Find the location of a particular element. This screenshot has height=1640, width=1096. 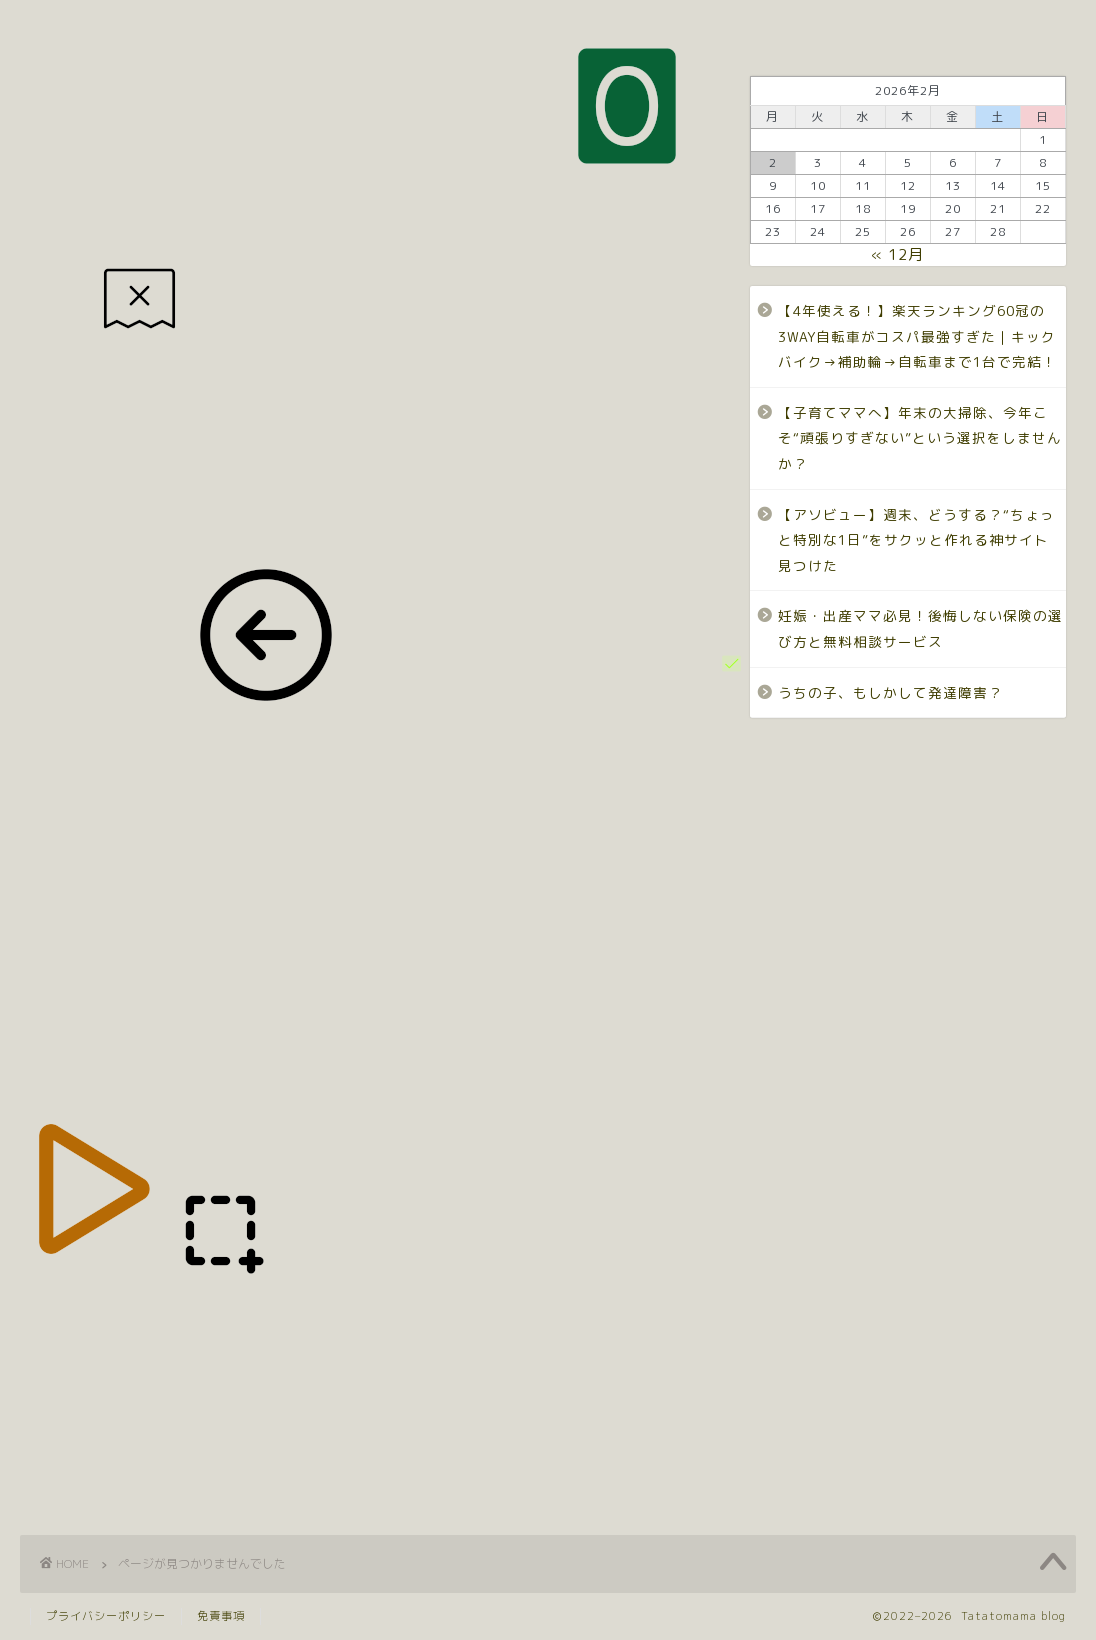

indicates zero or no items is located at coordinates (627, 106).